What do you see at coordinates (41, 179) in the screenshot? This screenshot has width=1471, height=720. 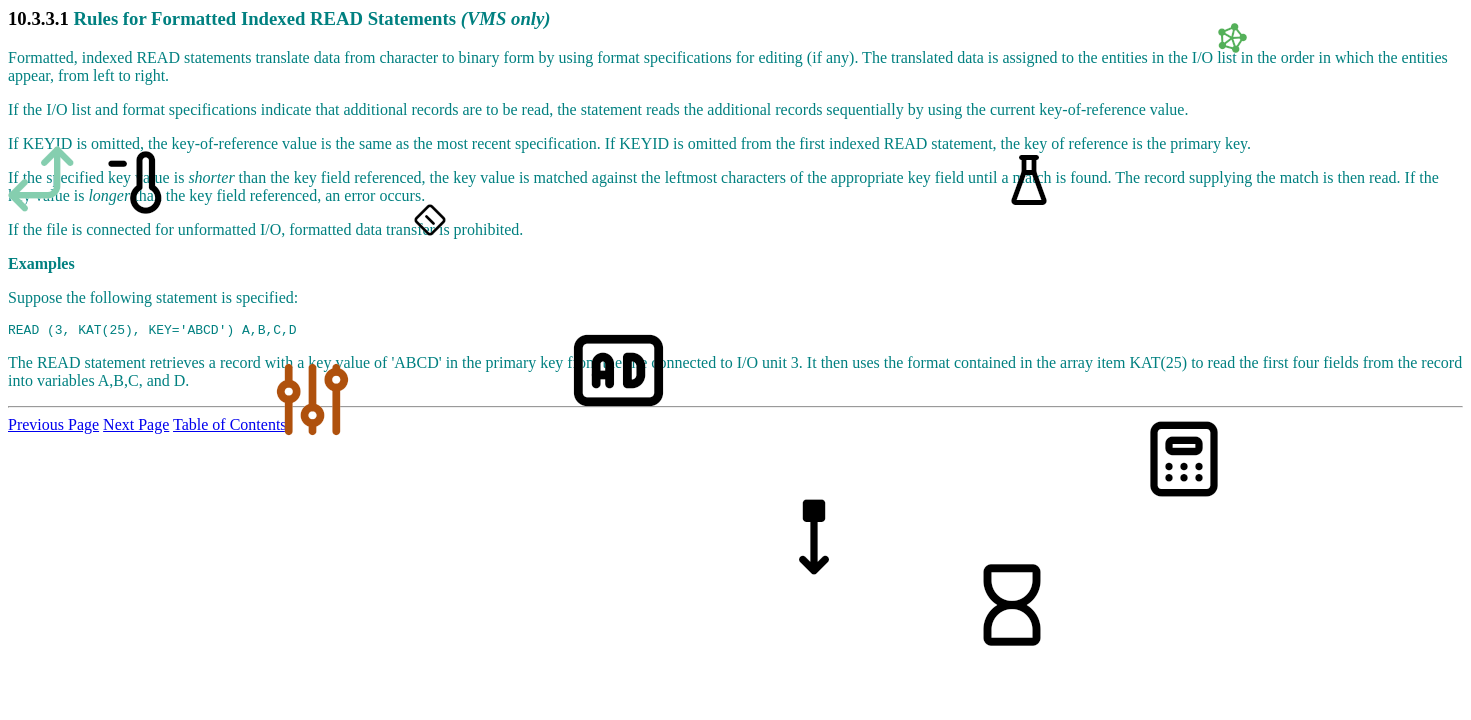 I see `move content to upper left corner` at bounding box center [41, 179].